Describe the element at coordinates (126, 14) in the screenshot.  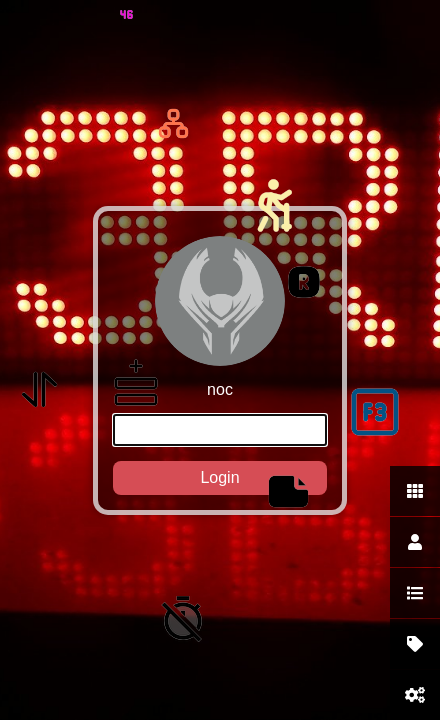
I see `displays the number 46 as a label or badge` at that location.